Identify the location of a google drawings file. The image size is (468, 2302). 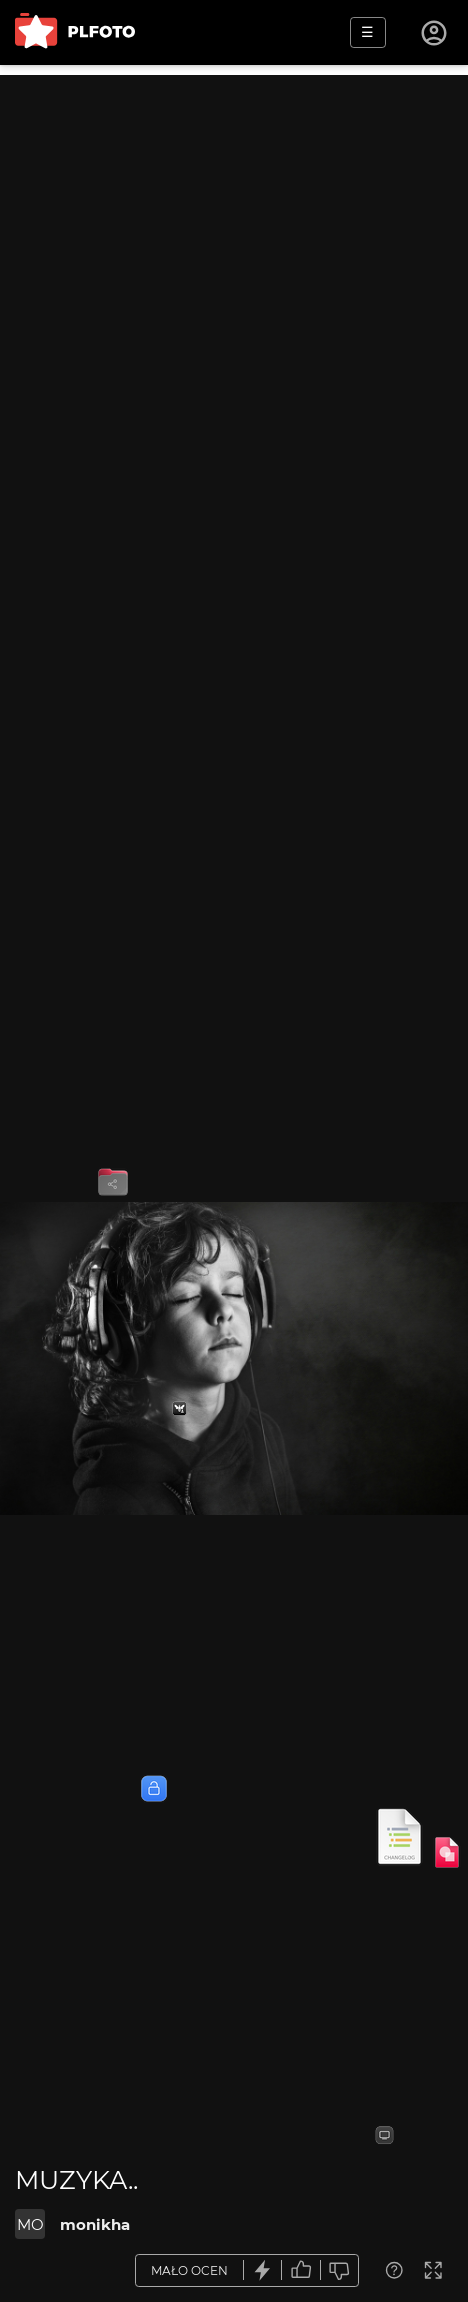
(447, 1853).